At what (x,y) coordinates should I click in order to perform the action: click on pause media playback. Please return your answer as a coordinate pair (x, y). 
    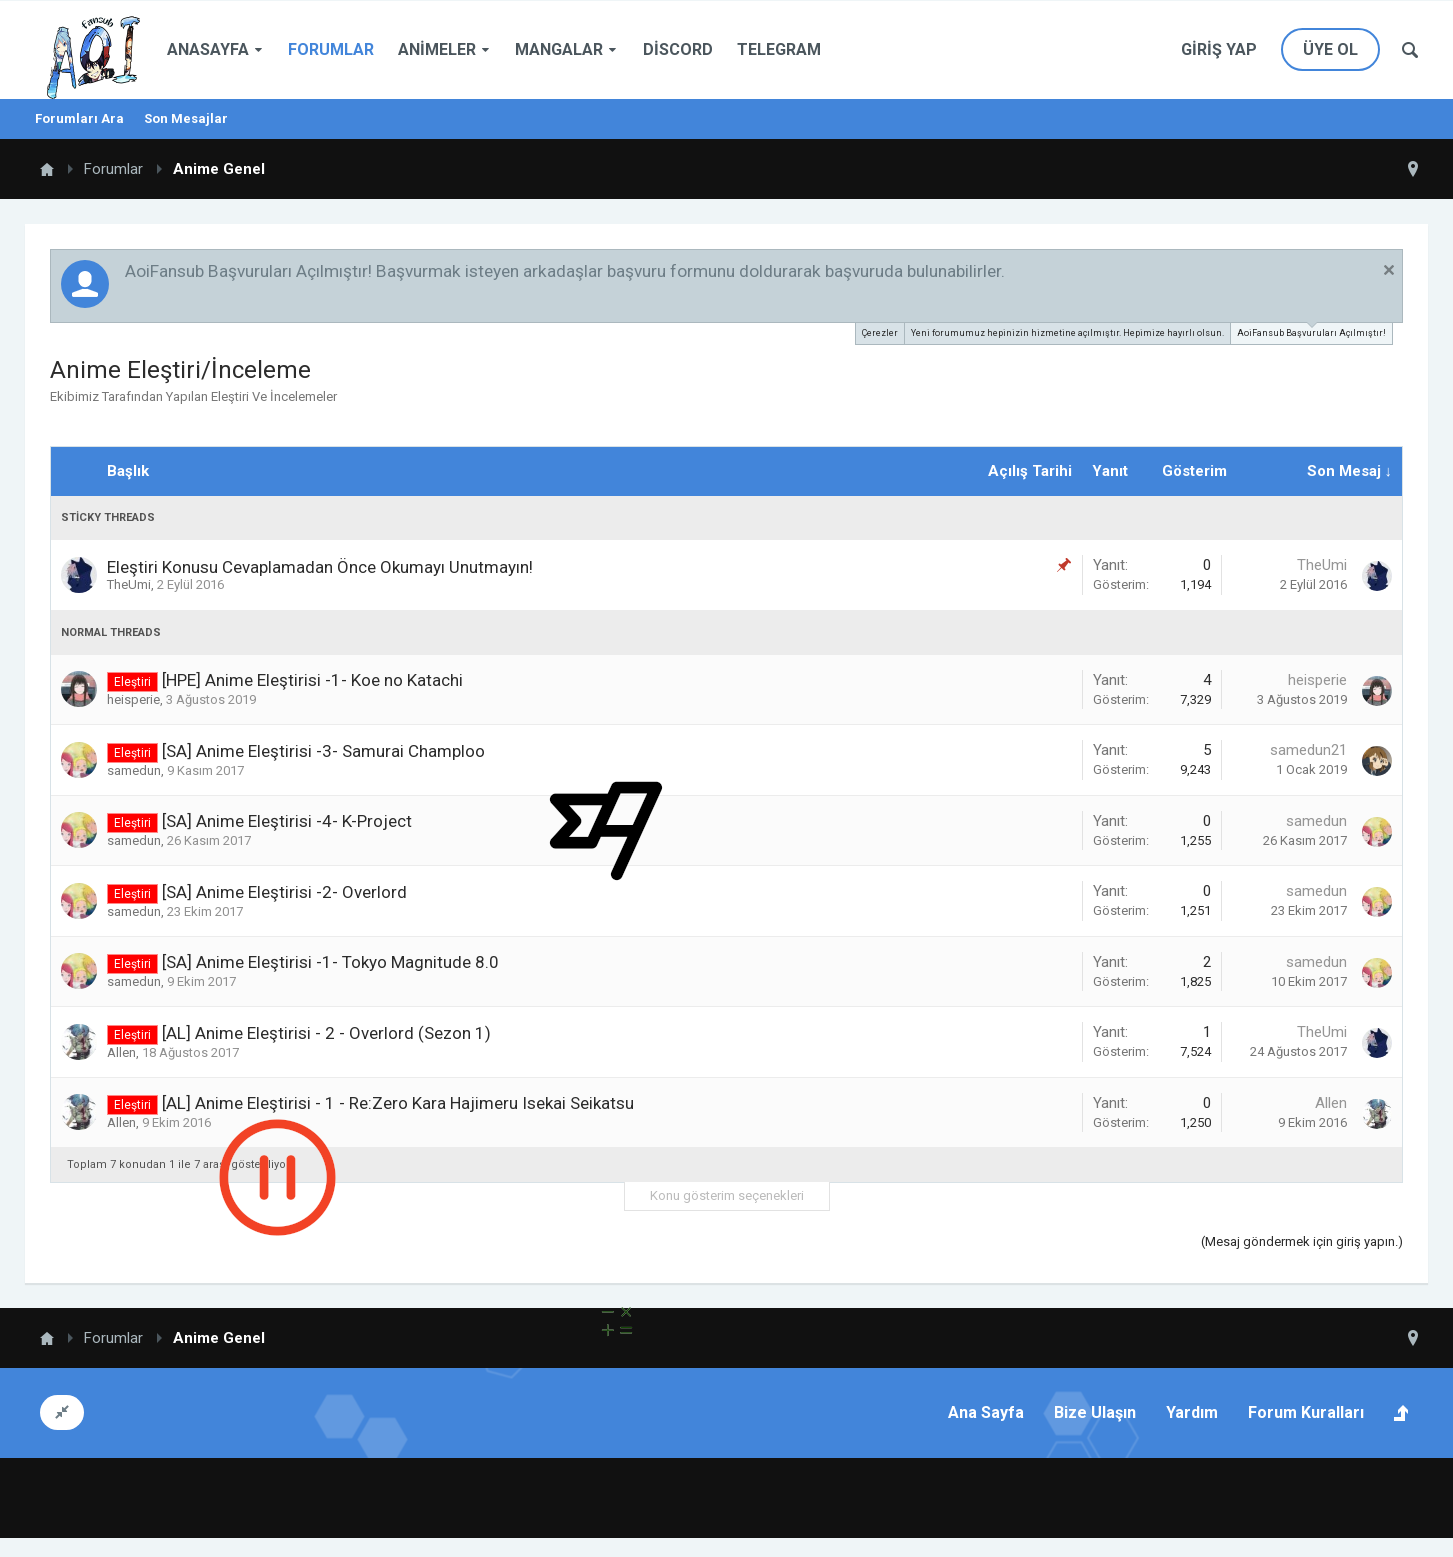
    Looking at the image, I should click on (277, 1177).